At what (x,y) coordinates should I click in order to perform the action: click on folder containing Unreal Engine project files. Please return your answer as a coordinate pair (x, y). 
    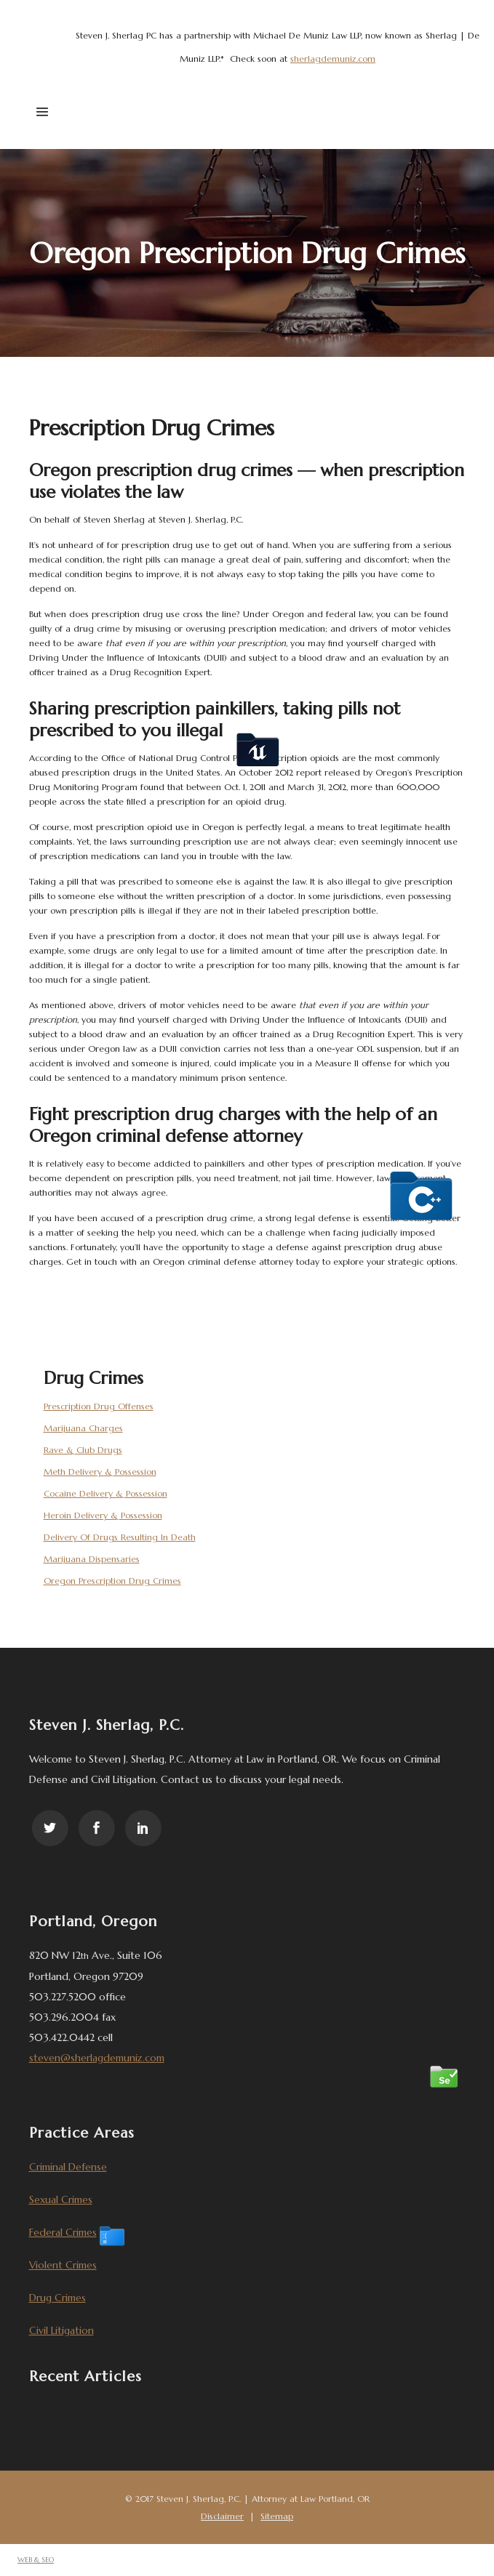
    Looking at the image, I should click on (258, 751).